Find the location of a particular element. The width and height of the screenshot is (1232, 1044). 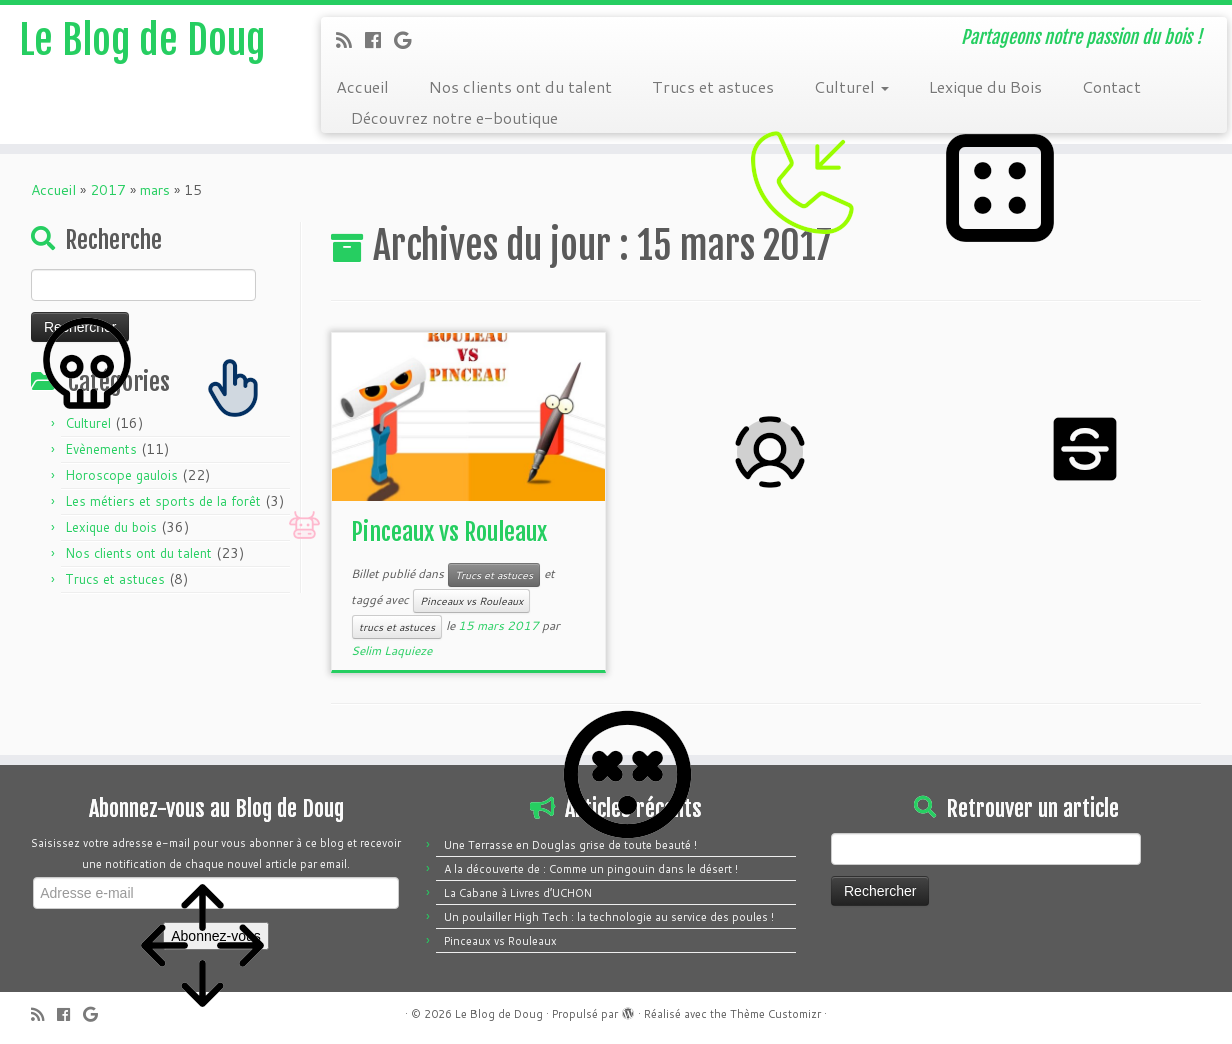

indicates danger or fatal error is located at coordinates (87, 365).